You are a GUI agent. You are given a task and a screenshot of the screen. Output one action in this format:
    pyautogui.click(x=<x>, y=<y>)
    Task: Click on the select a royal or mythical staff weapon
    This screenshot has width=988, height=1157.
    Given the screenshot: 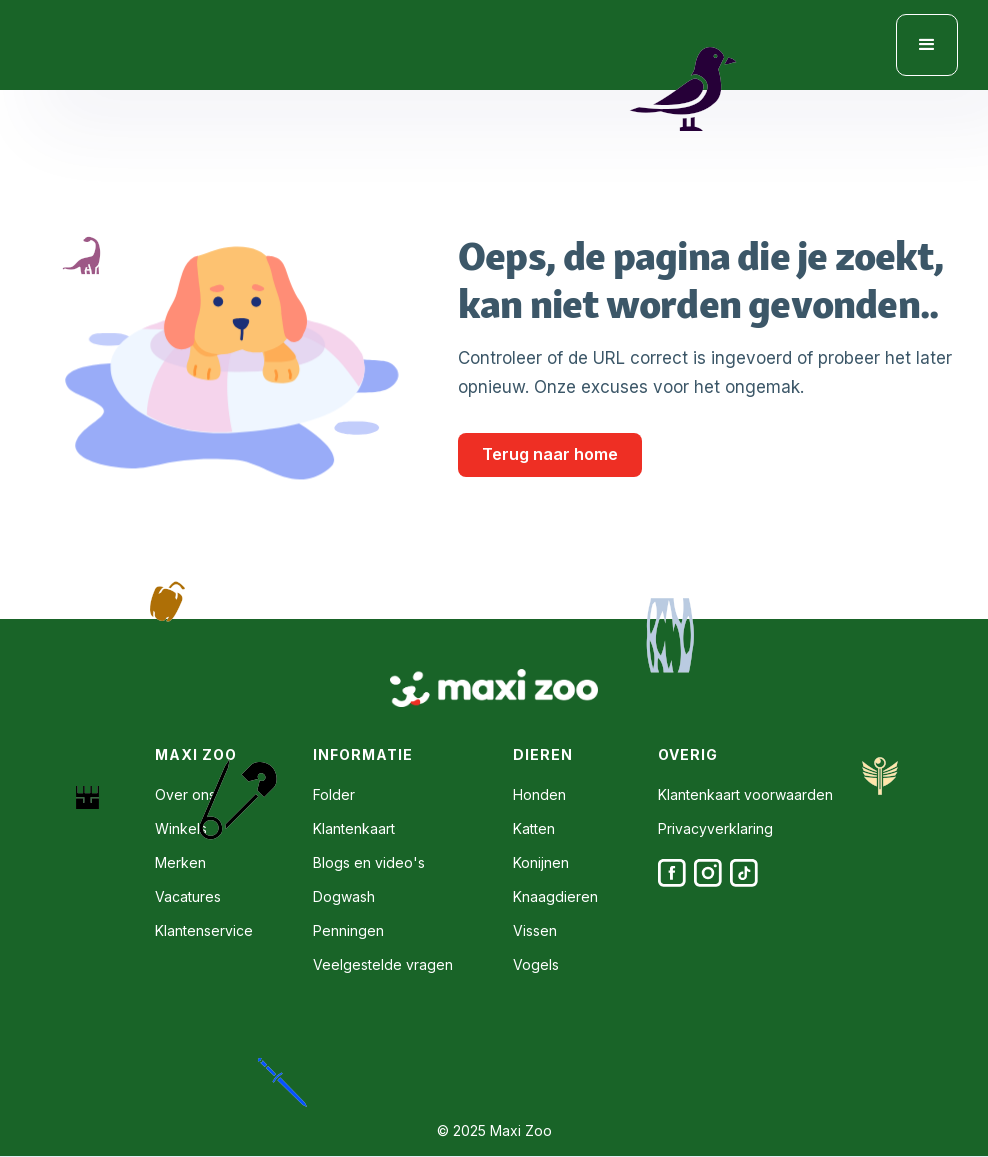 What is the action you would take?
    pyautogui.click(x=880, y=776)
    